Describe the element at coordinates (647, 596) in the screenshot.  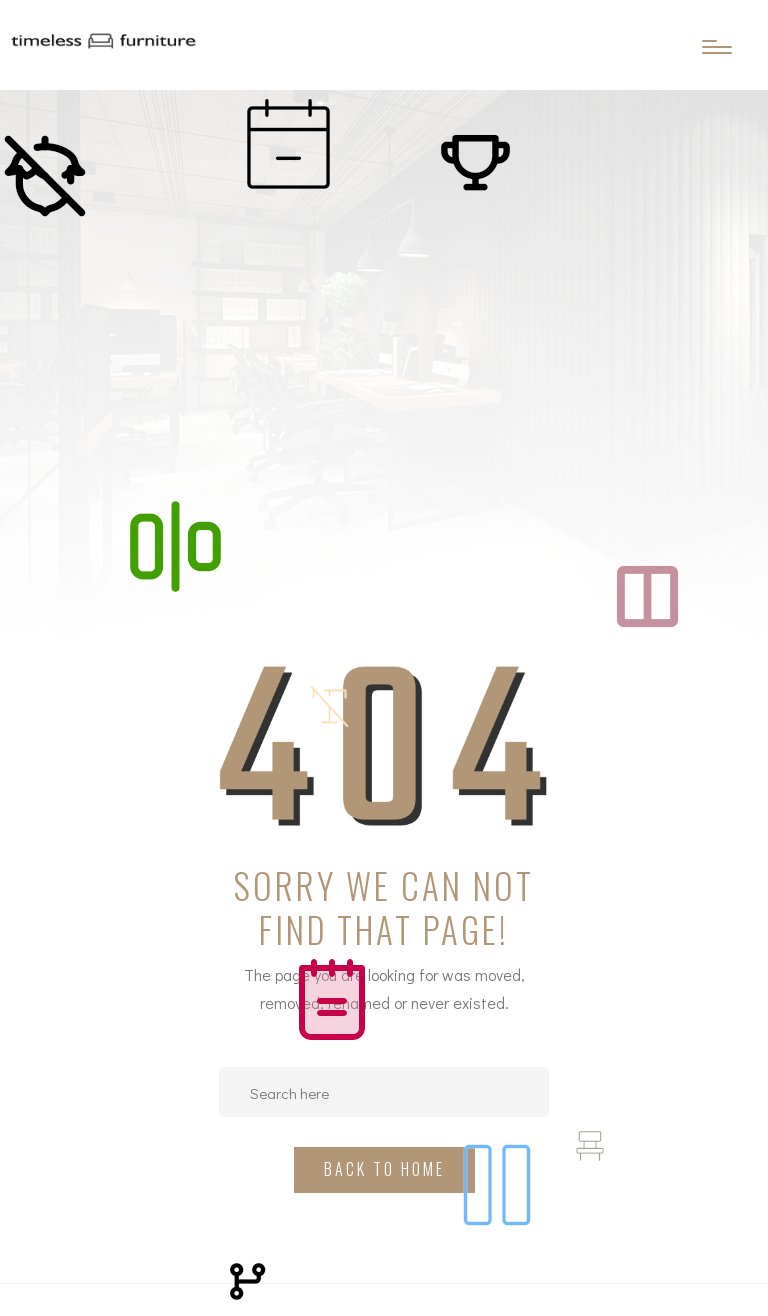
I see `split view horizontally` at that location.